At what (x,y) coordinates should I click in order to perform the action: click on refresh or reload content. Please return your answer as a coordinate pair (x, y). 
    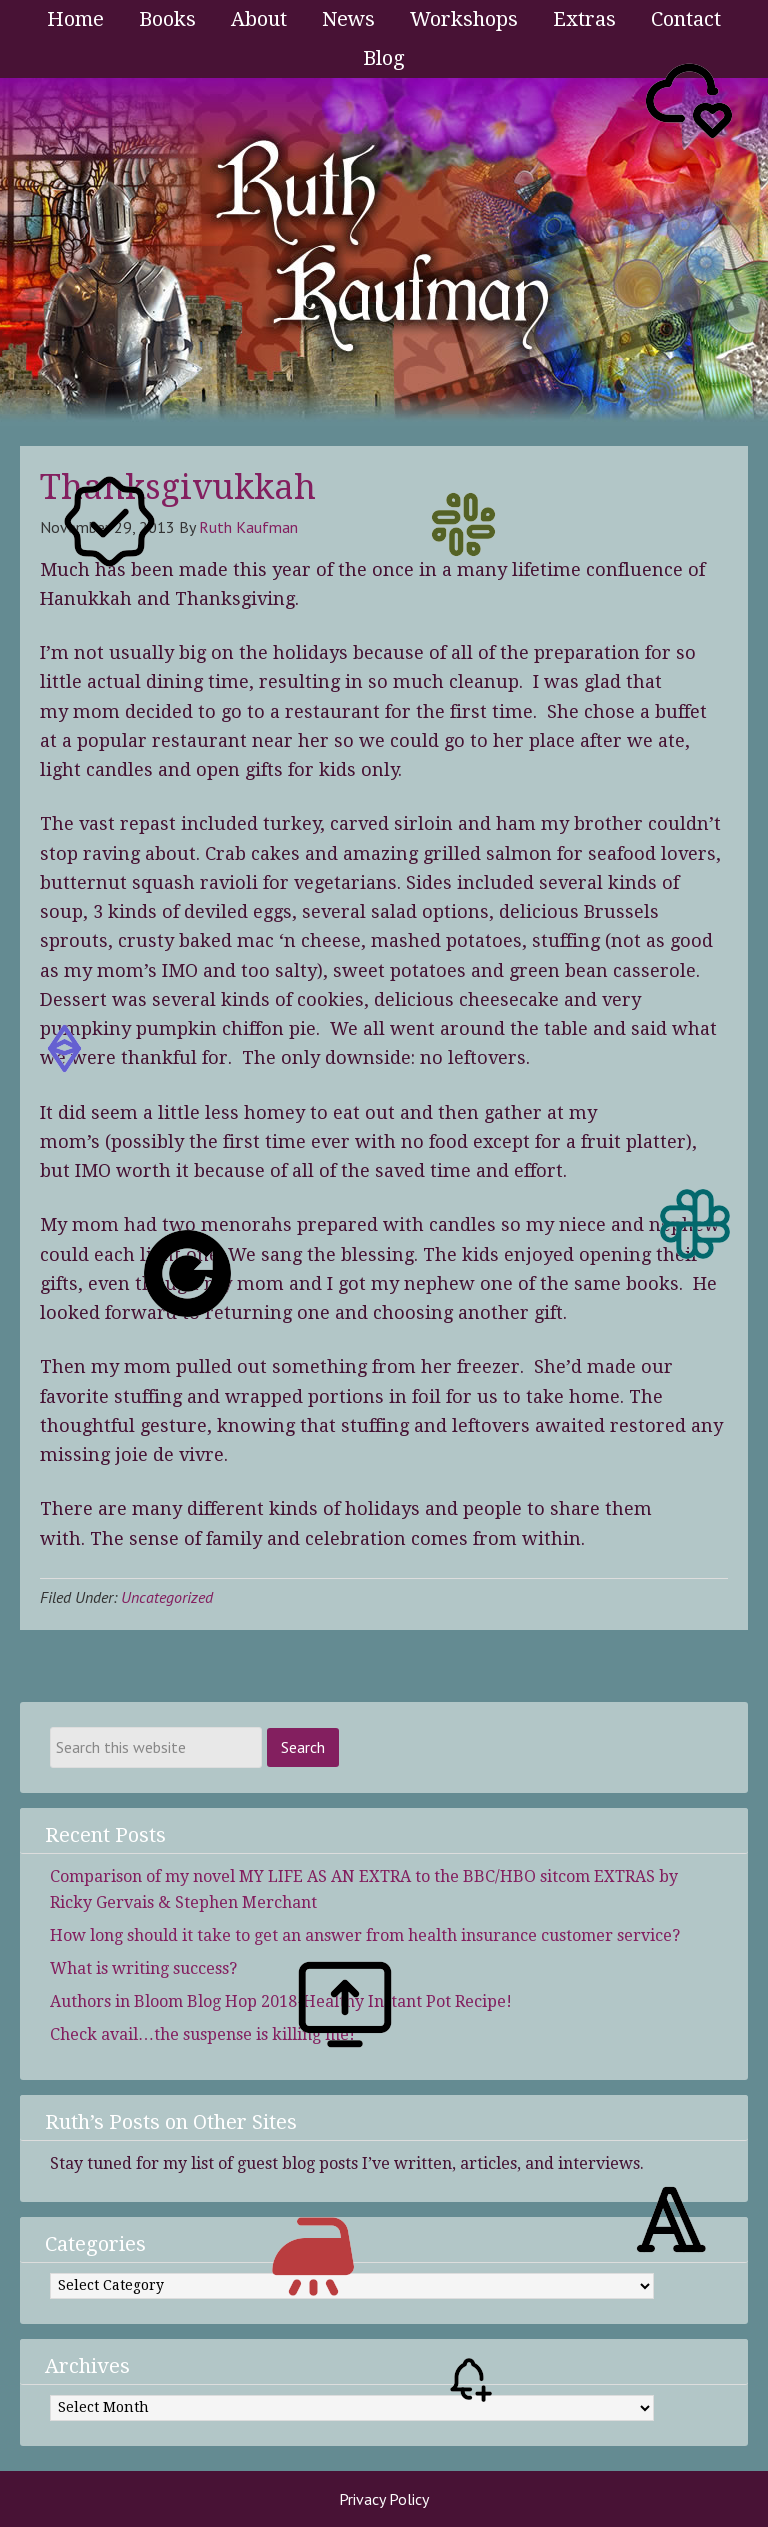
    Looking at the image, I should click on (187, 1273).